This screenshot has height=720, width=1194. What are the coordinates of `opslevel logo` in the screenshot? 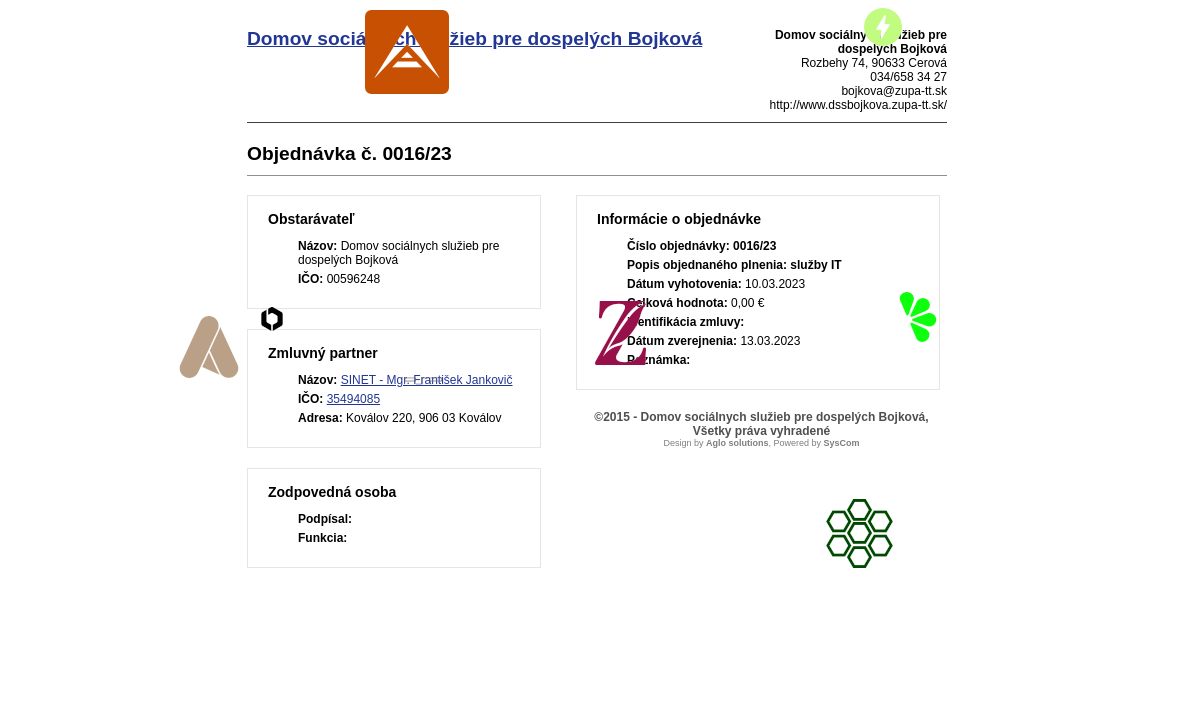 It's located at (272, 319).